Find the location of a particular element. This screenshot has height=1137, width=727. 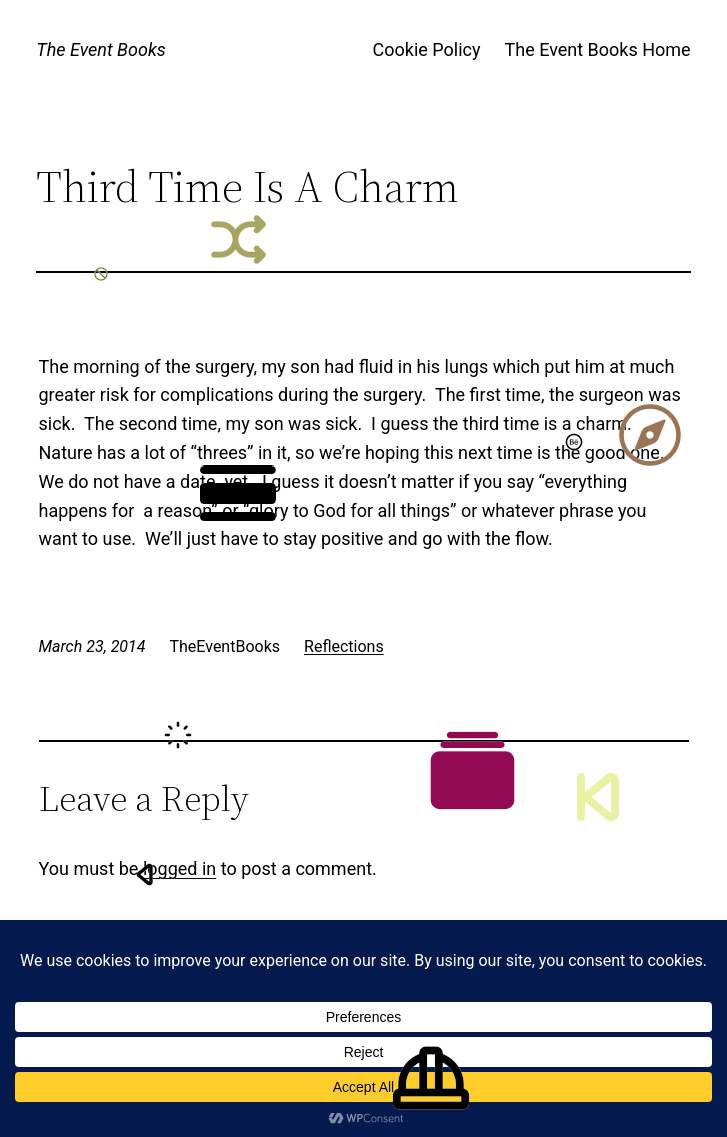

go back to the previous screen is located at coordinates (146, 874).